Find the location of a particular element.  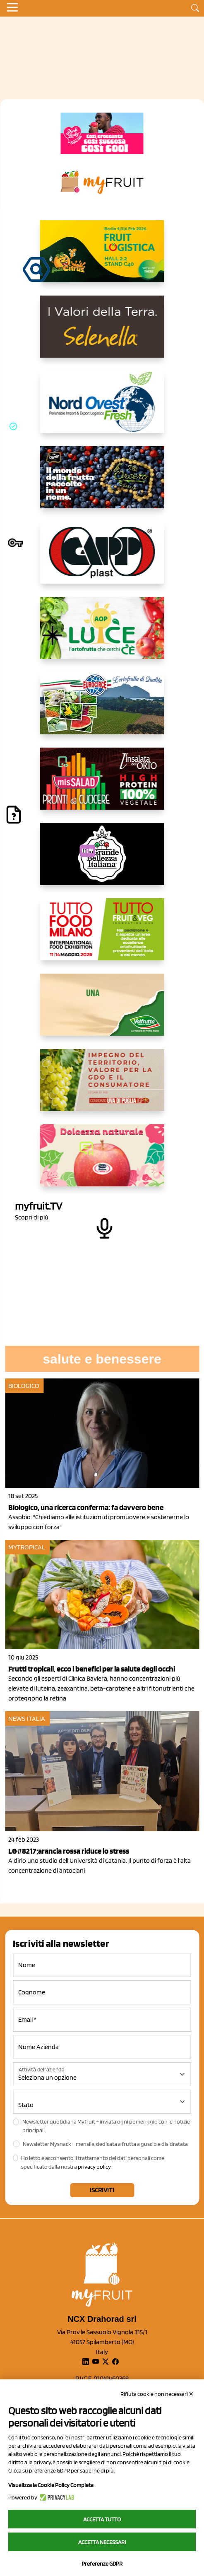

access tablet developer tools is located at coordinates (62, 762).